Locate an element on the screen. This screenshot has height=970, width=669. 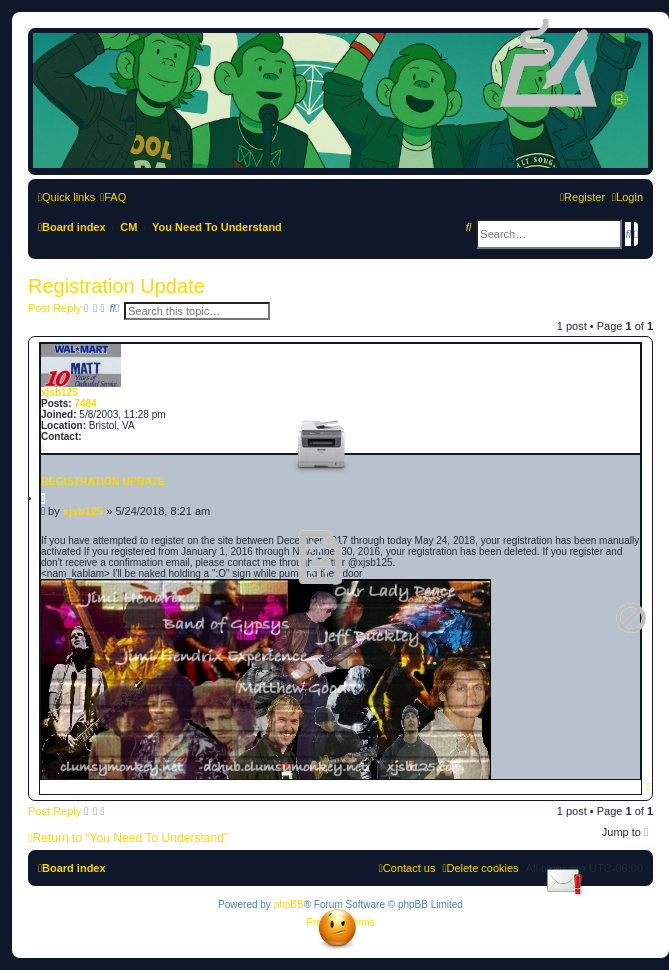
connect a drawing tablet or stylus input device is located at coordinates (548, 65).